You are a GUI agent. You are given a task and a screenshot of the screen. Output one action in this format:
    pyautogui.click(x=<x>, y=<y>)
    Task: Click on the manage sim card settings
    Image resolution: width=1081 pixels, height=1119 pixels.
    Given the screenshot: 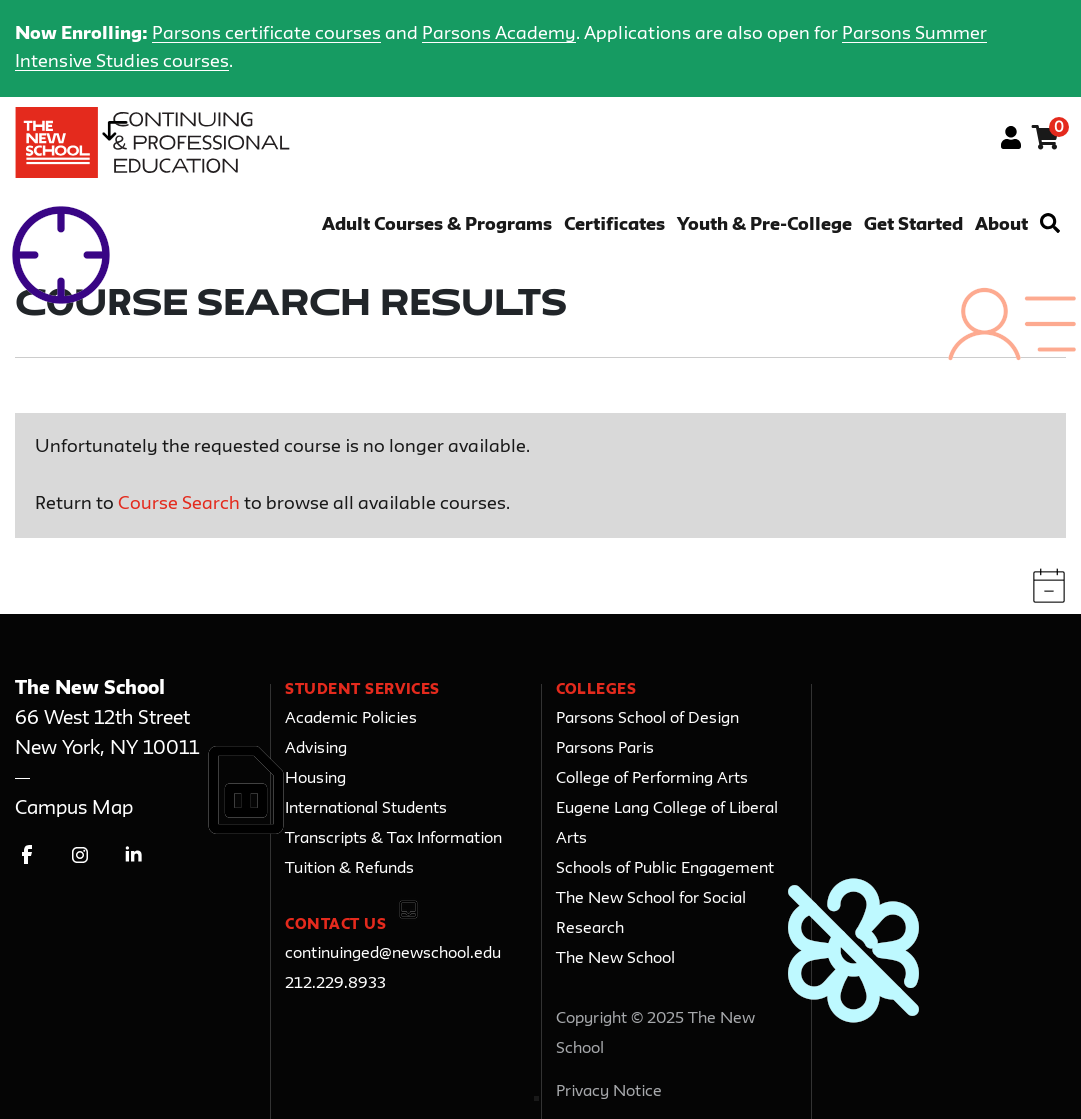 What is the action you would take?
    pyautogui.click(x=246, y=790)
    